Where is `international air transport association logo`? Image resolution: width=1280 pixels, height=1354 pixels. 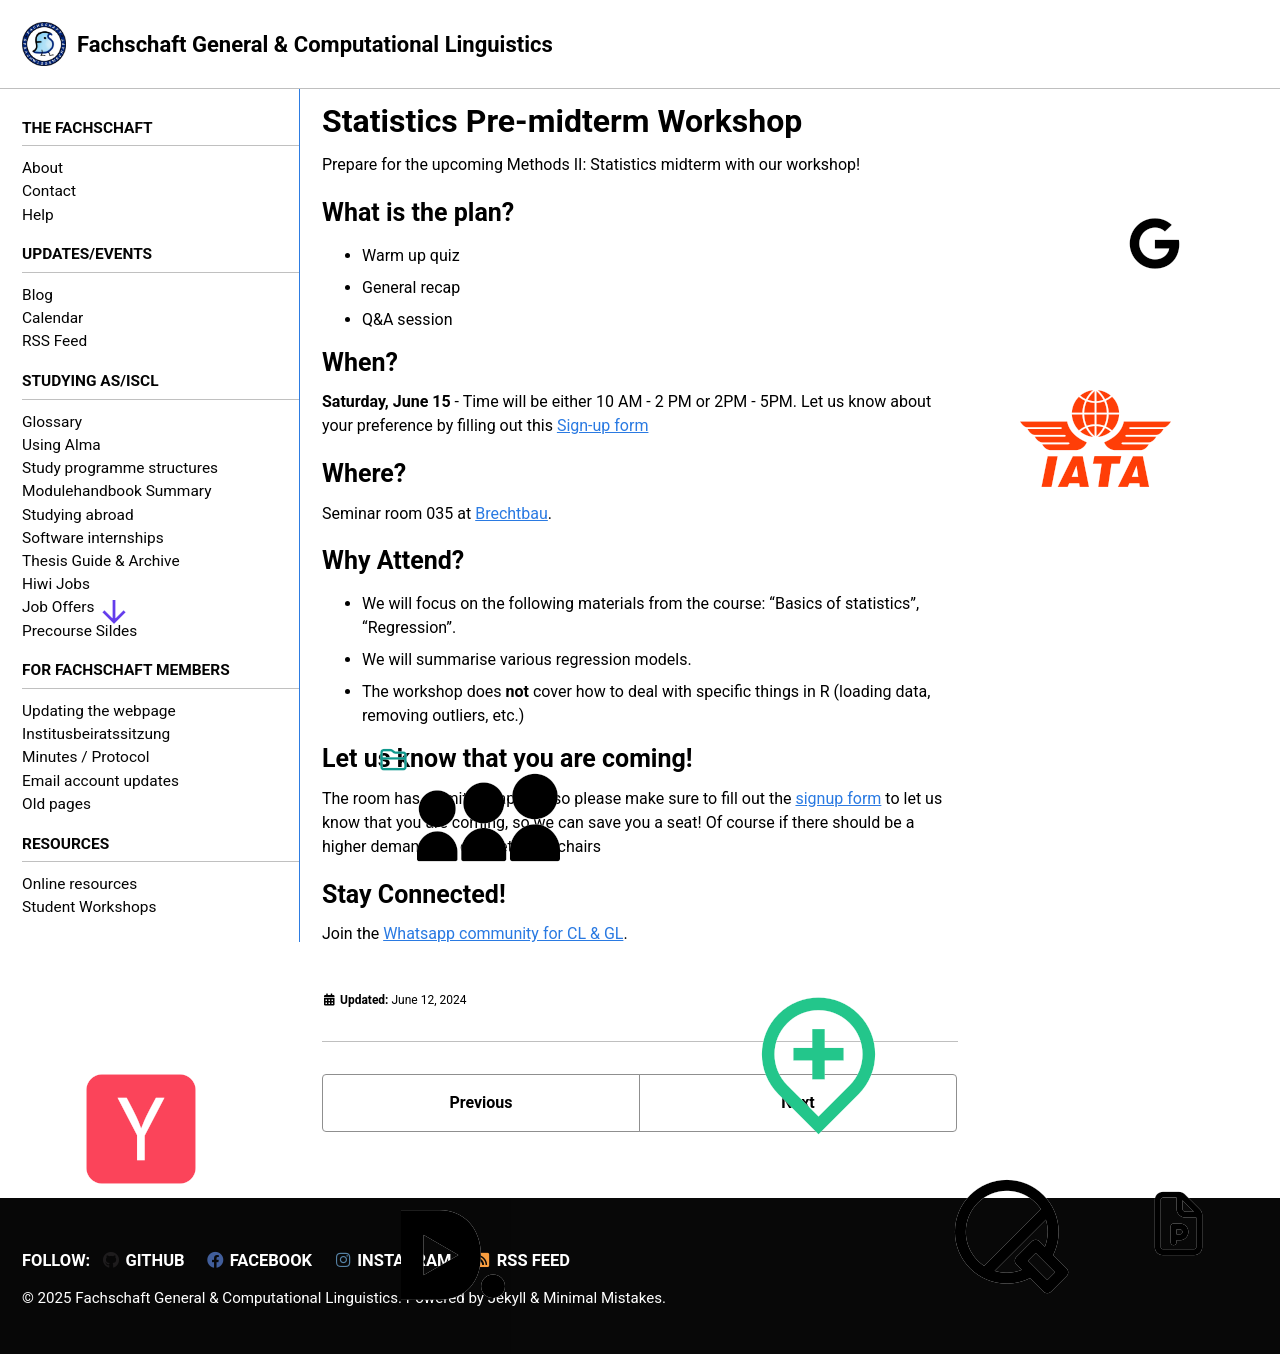 international air transport association logo is located at coordinates (1095, 438).